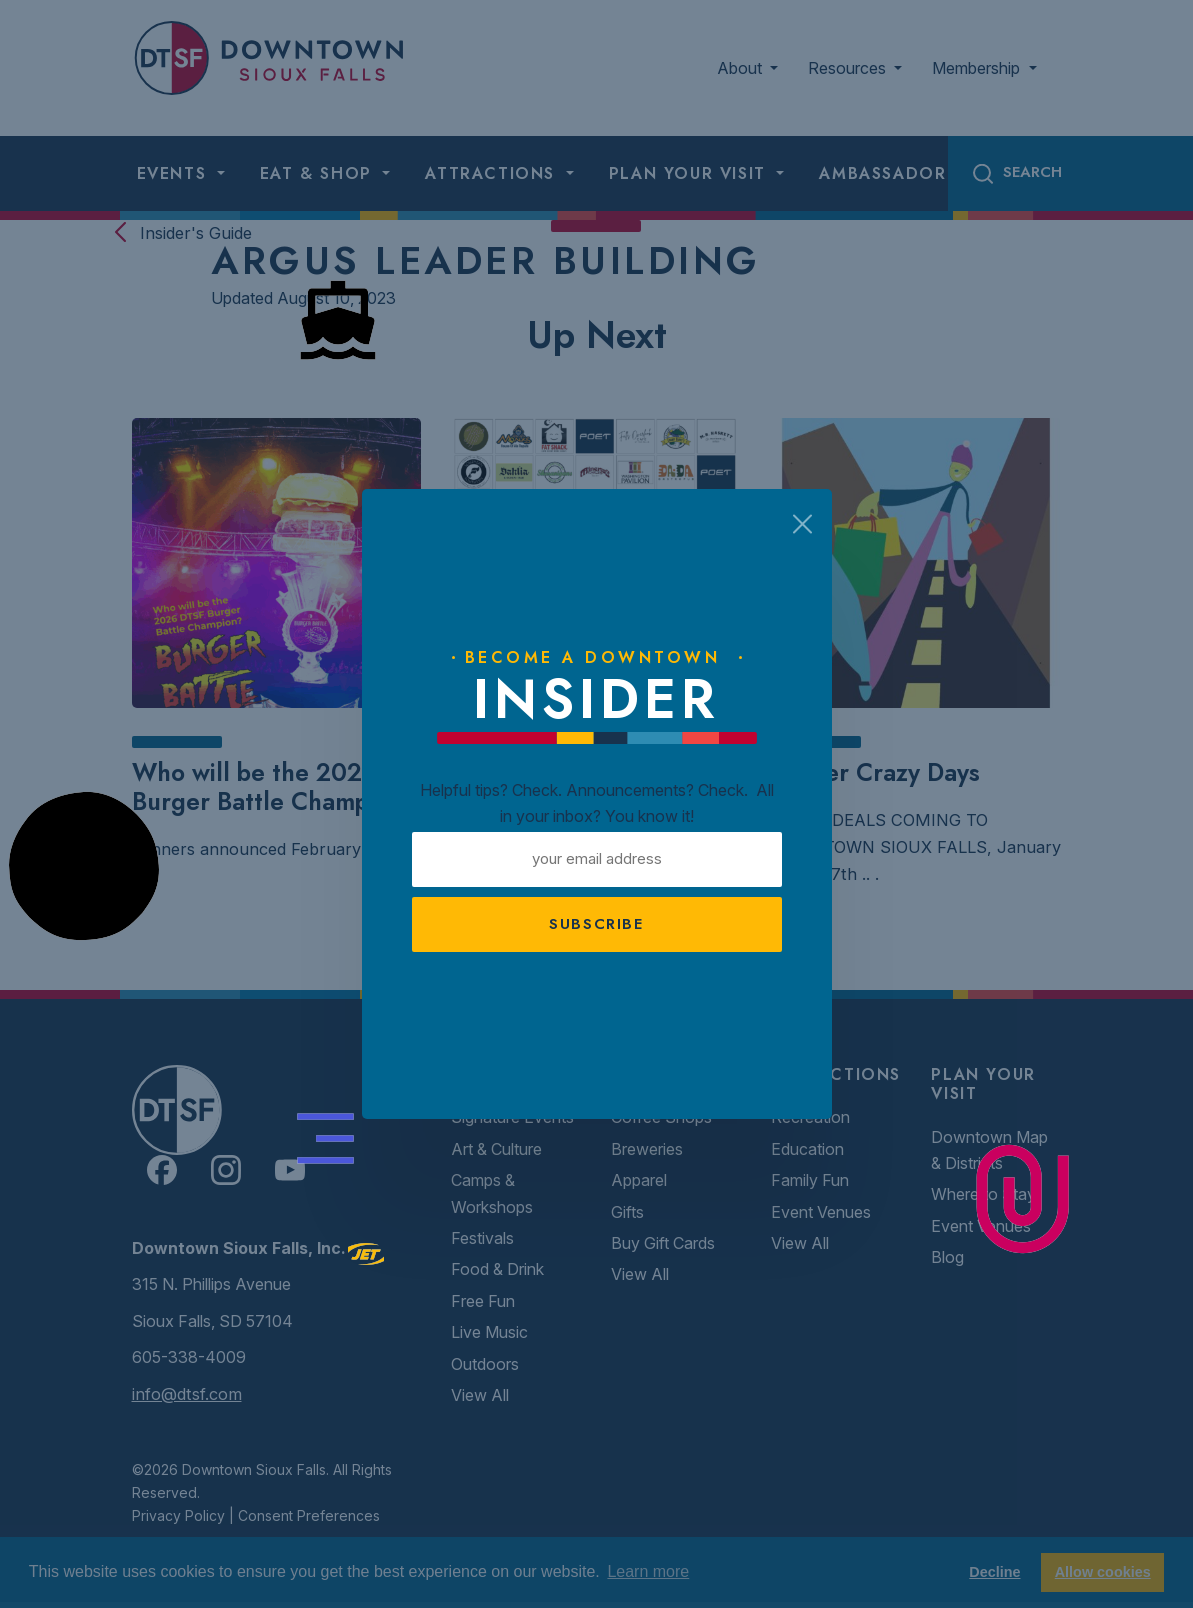 The height and width of the screenshot is (1608, 1193). I want to click on open navigation menu, so click(325, 1138).